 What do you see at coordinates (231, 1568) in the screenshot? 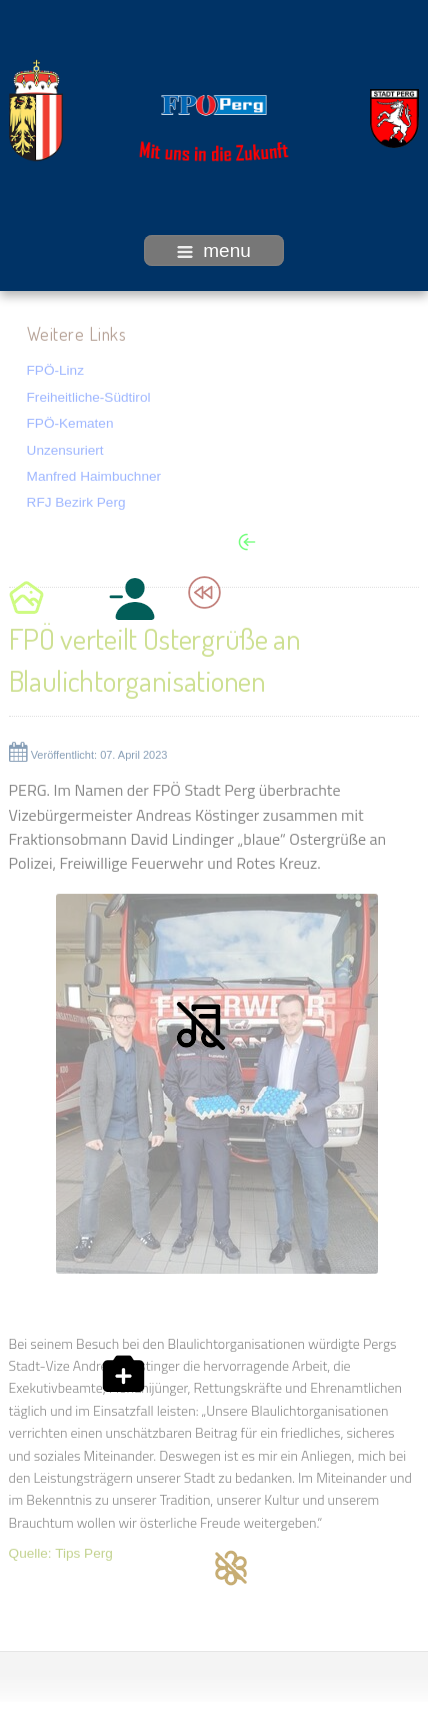
I see `disable or hide floral/nature content` at bounding box center [231, 1568].